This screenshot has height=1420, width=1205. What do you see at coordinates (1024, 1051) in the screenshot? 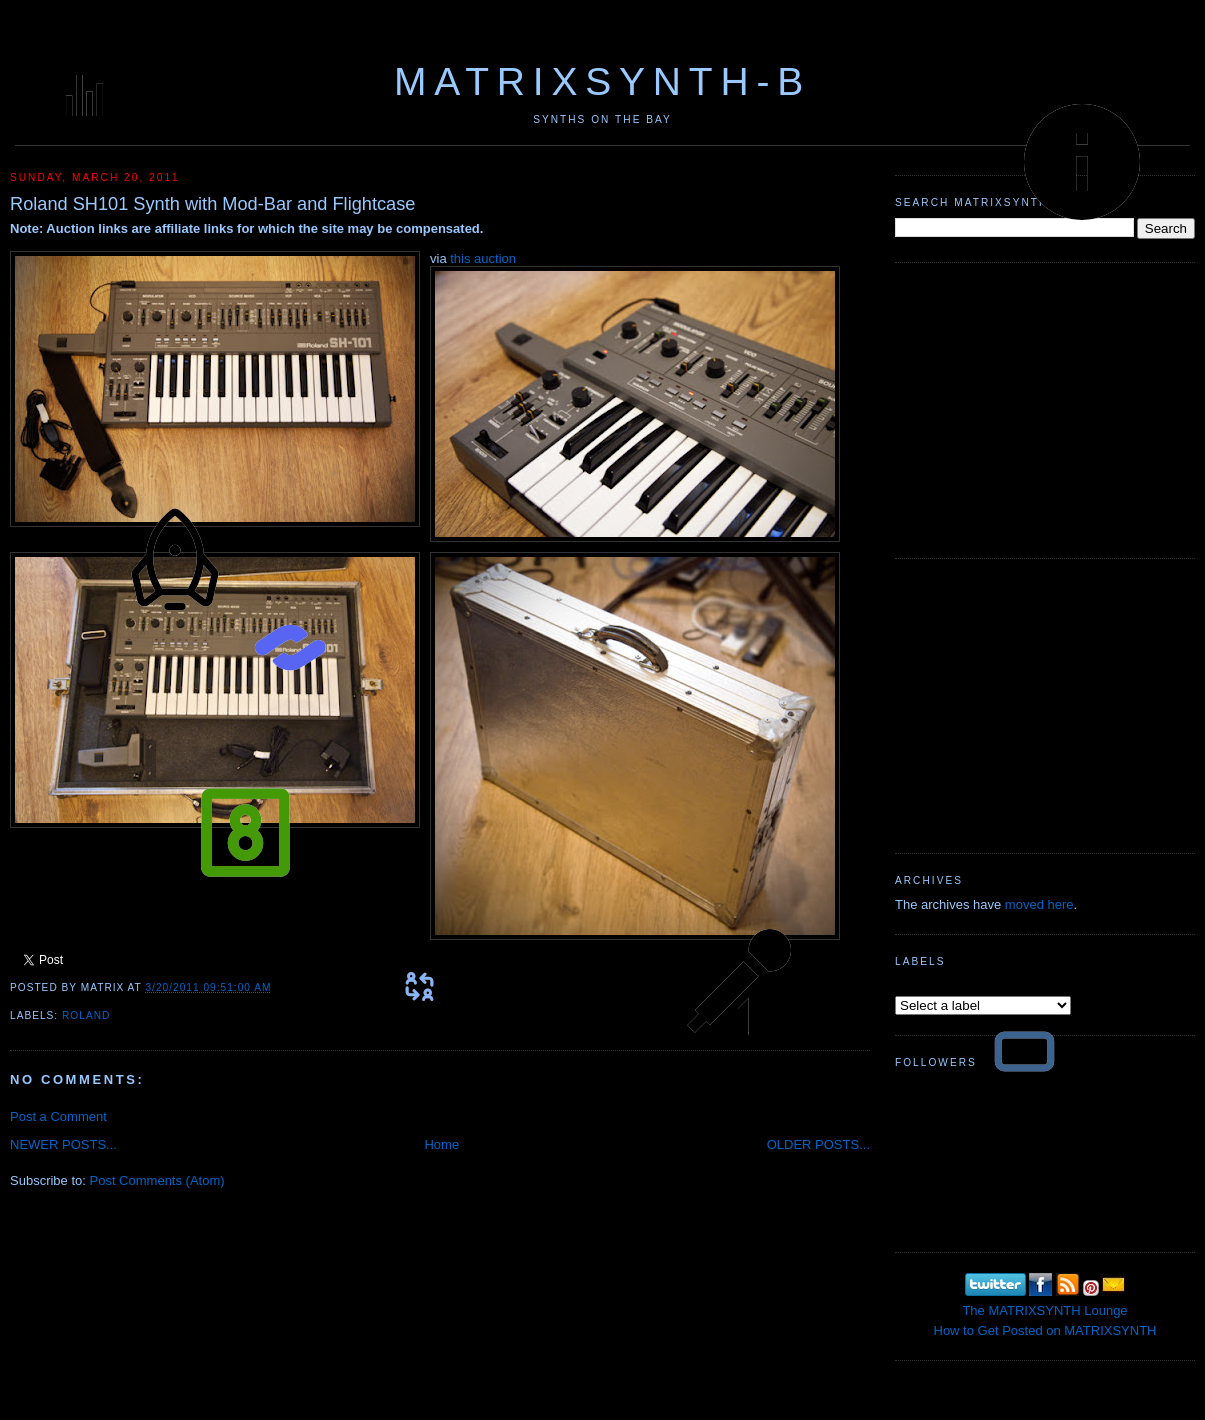
I see `crop image to 3:2 aspect ratio` at bounding box center [1024, 1051].